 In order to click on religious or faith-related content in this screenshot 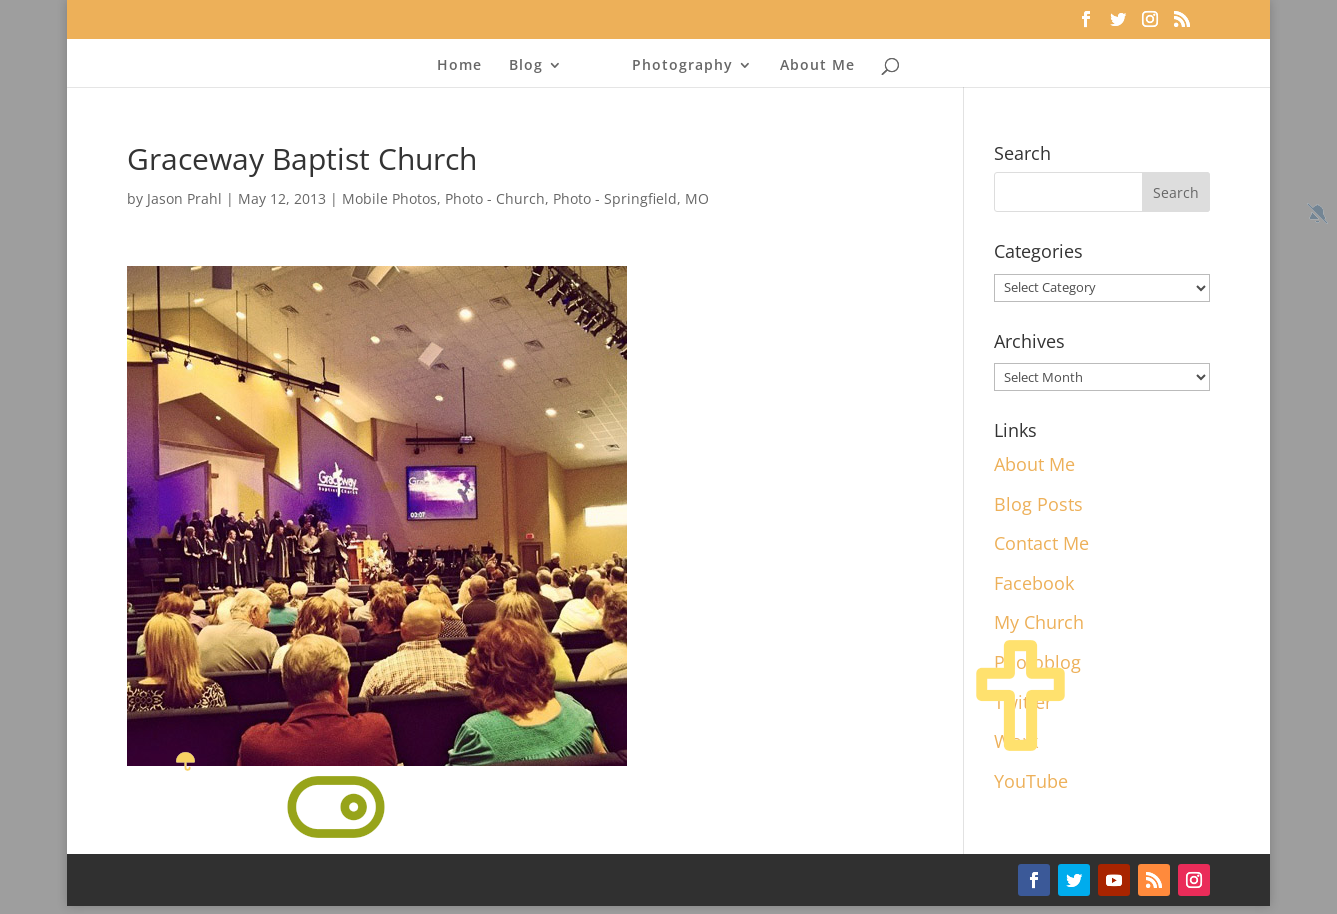, I will do `click(1020, 695)`.